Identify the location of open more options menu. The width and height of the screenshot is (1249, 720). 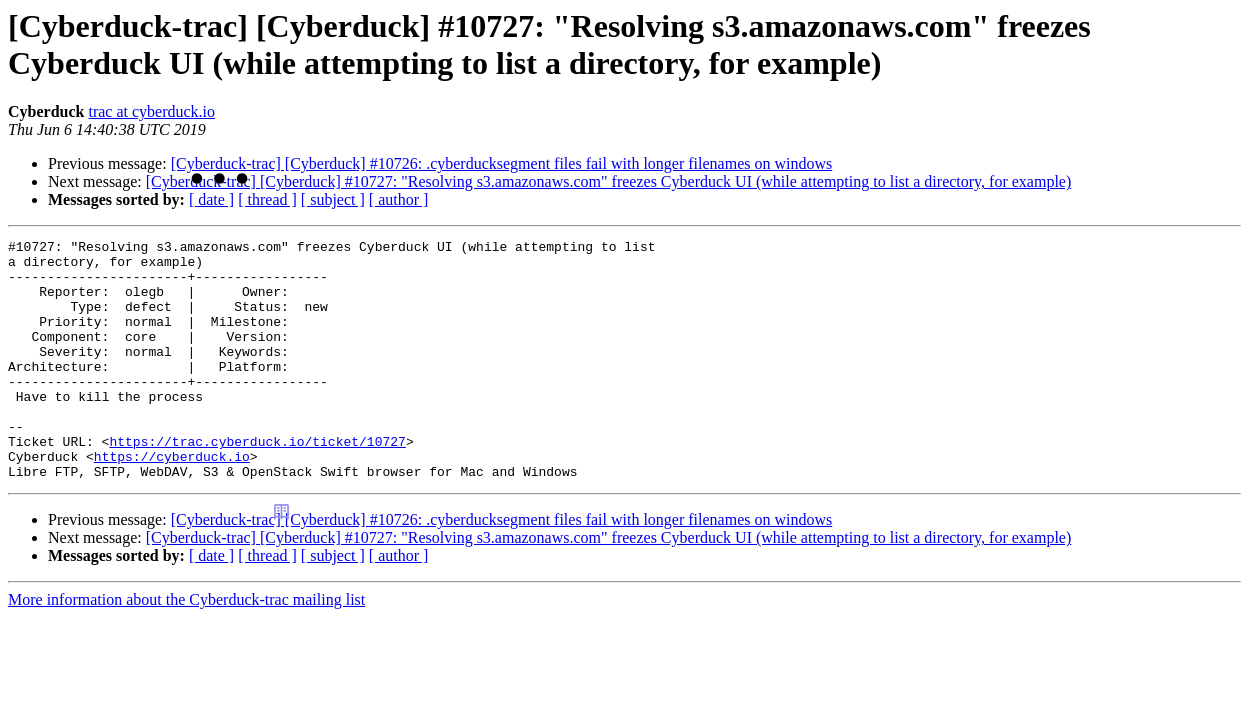
(219, 178).